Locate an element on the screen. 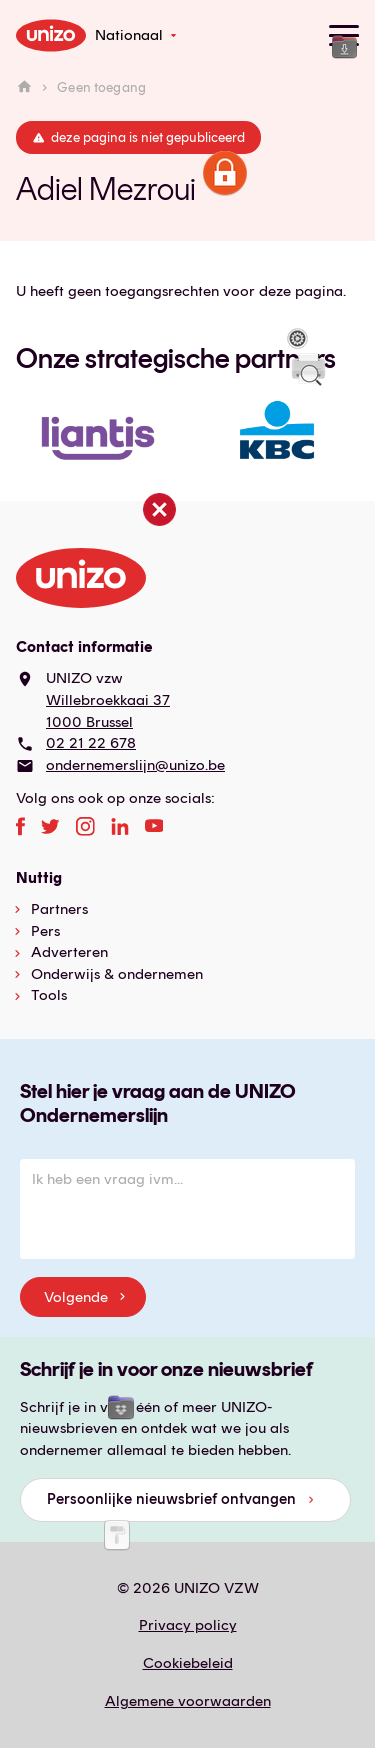  view or edit item properties is located at coordinates (297, 338).